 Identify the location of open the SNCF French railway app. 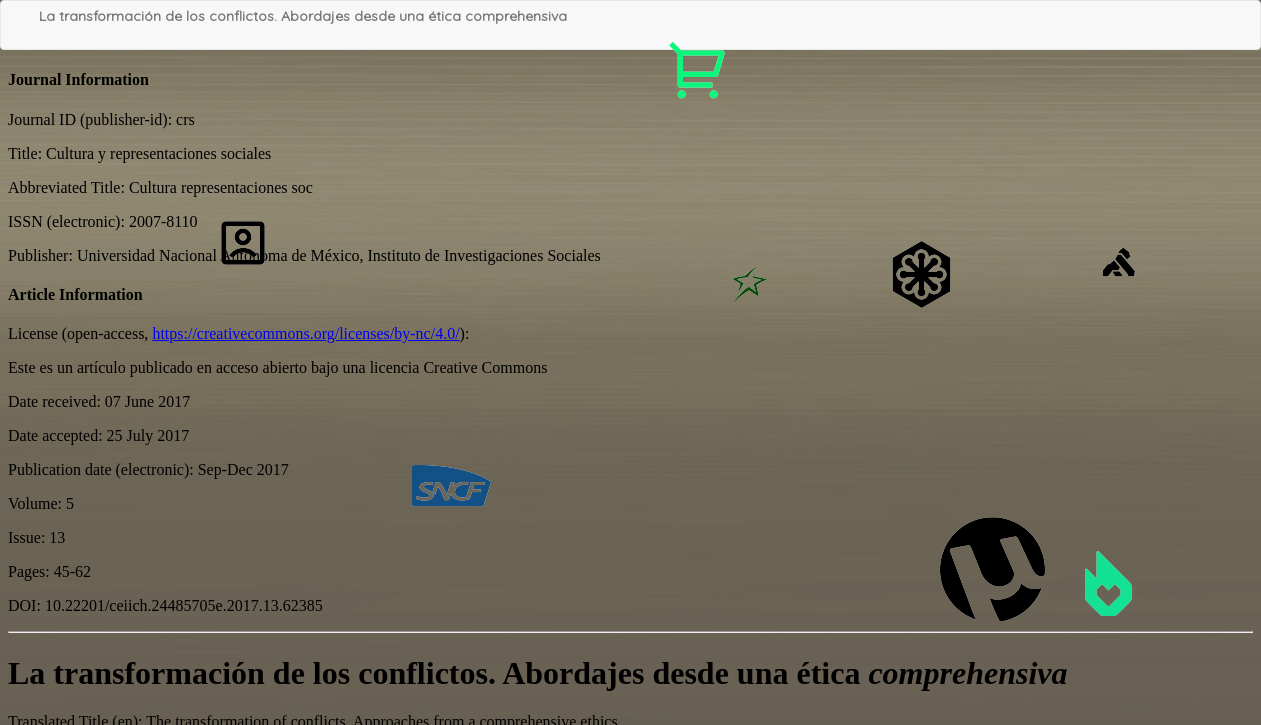
(451, 485).